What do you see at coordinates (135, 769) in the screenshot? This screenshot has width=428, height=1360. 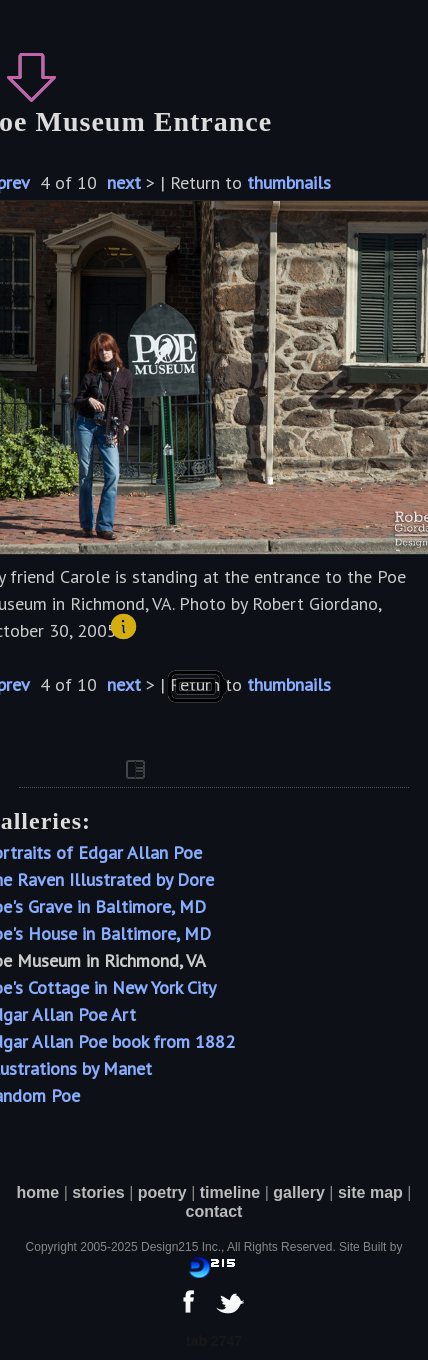 I see `toggle half-fill or partial selection` at bounding box center [135, 769].